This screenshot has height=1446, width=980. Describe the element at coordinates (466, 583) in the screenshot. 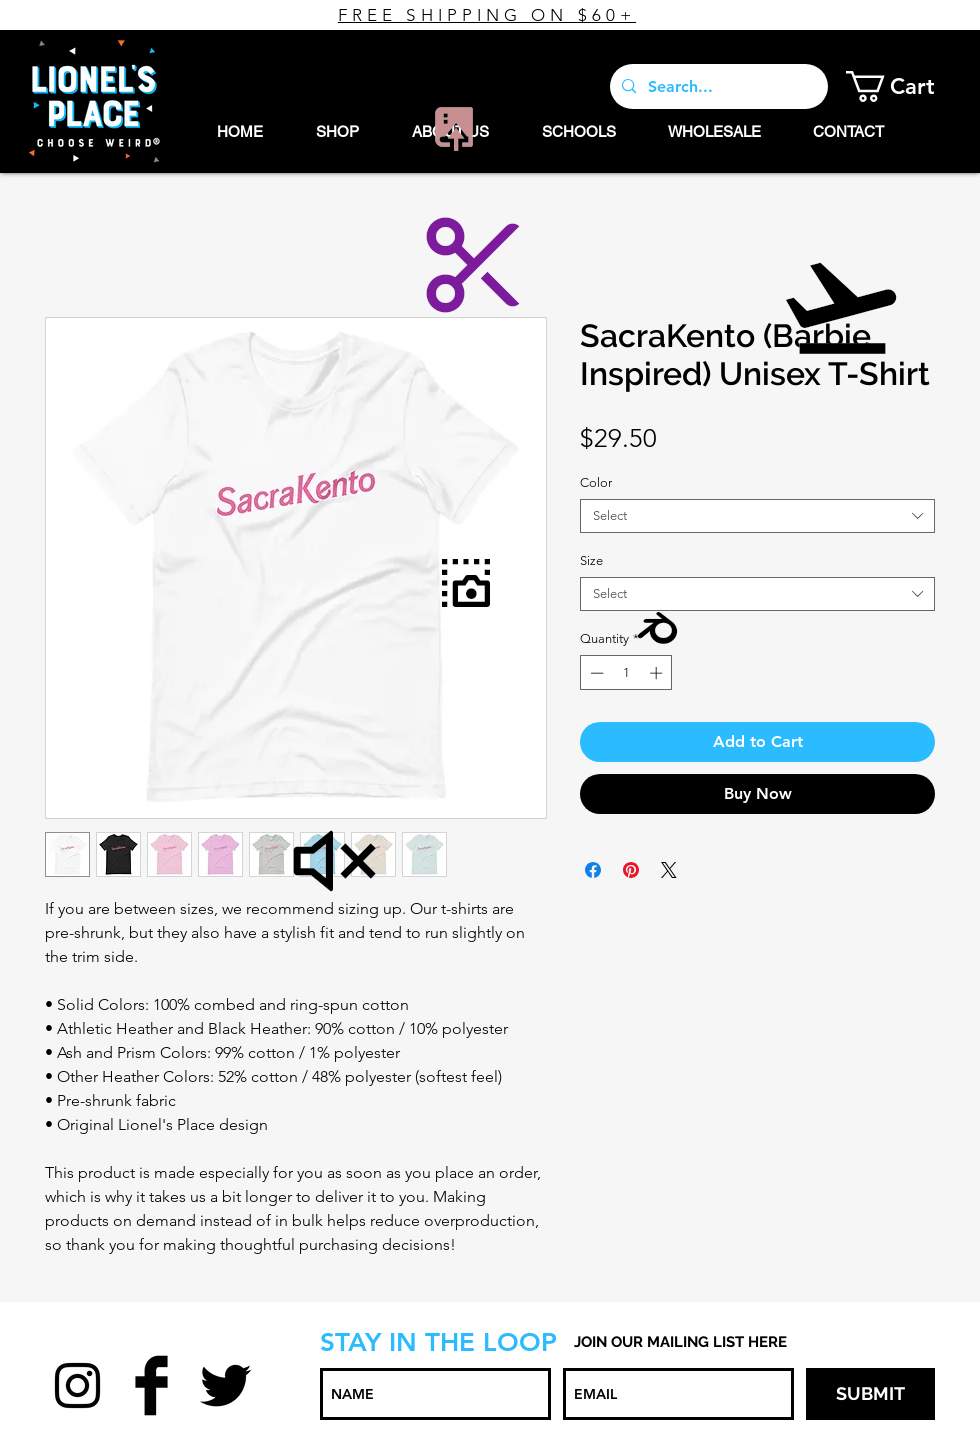

I see `capture a screenshot of the current screen` at that location.